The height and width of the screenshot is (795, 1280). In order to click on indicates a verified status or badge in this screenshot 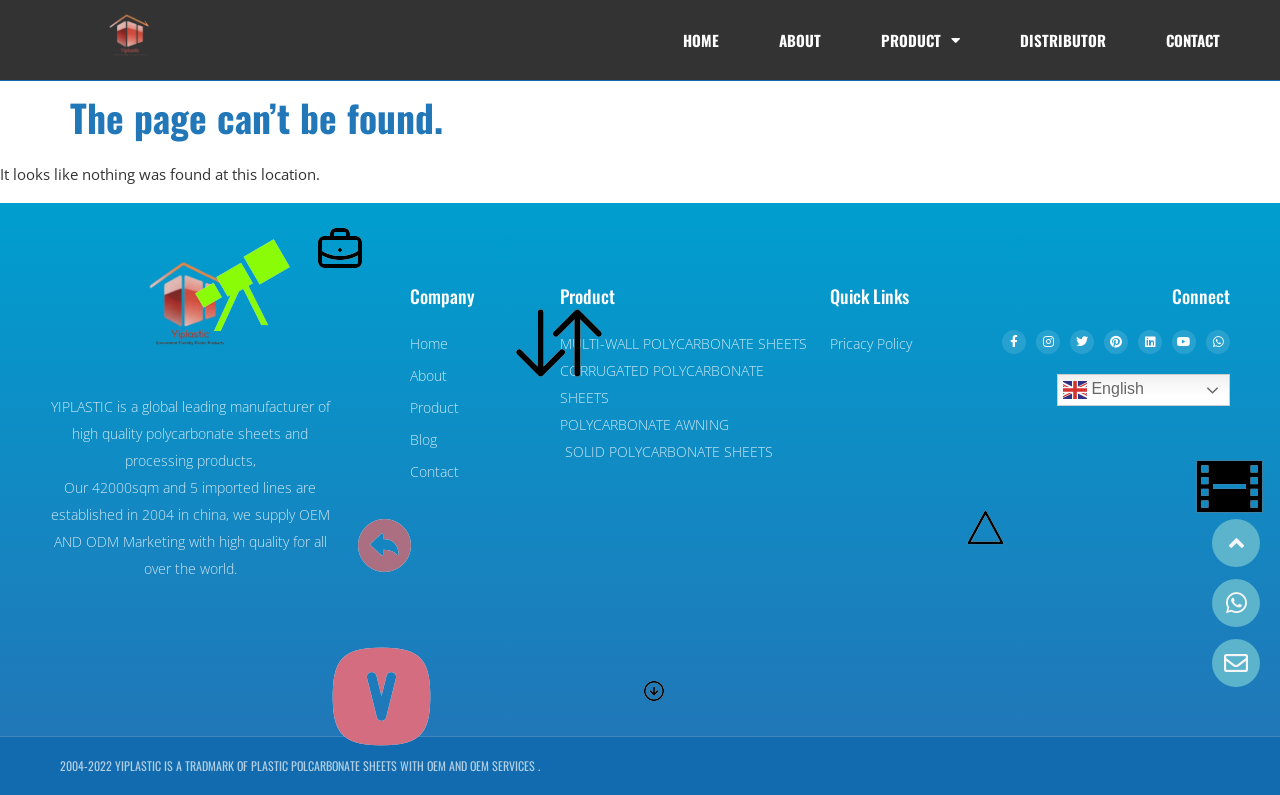, I will do `click(381, 696)`.